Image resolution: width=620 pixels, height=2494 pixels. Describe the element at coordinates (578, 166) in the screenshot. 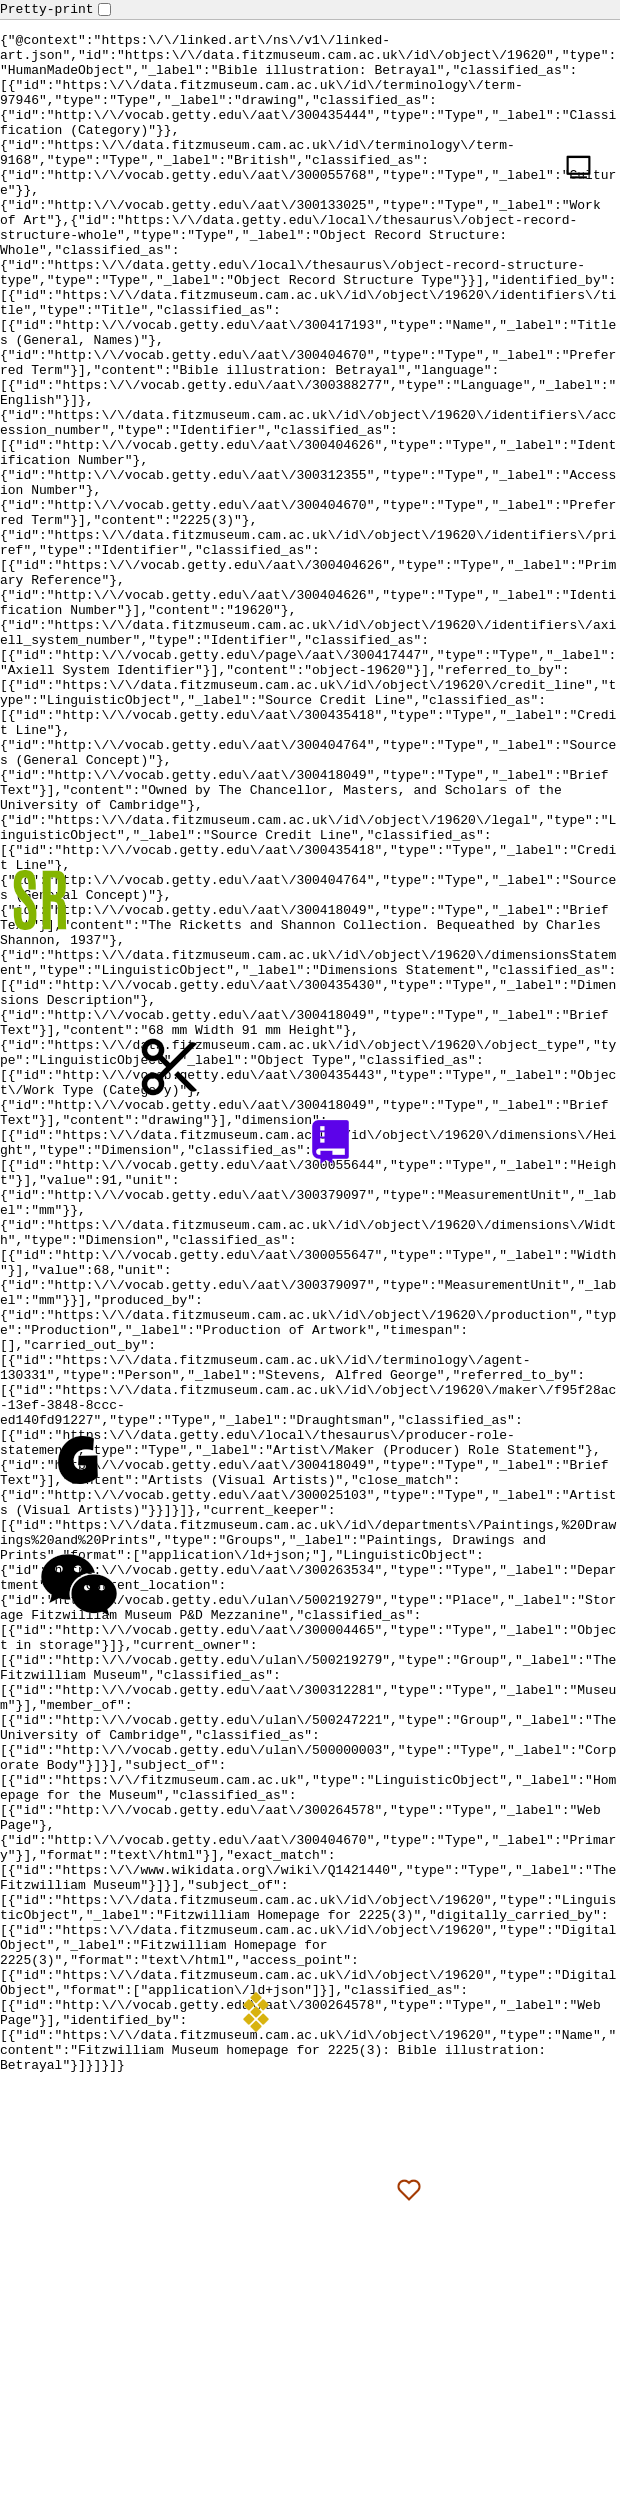

I see `access tv or display settings` at that location.